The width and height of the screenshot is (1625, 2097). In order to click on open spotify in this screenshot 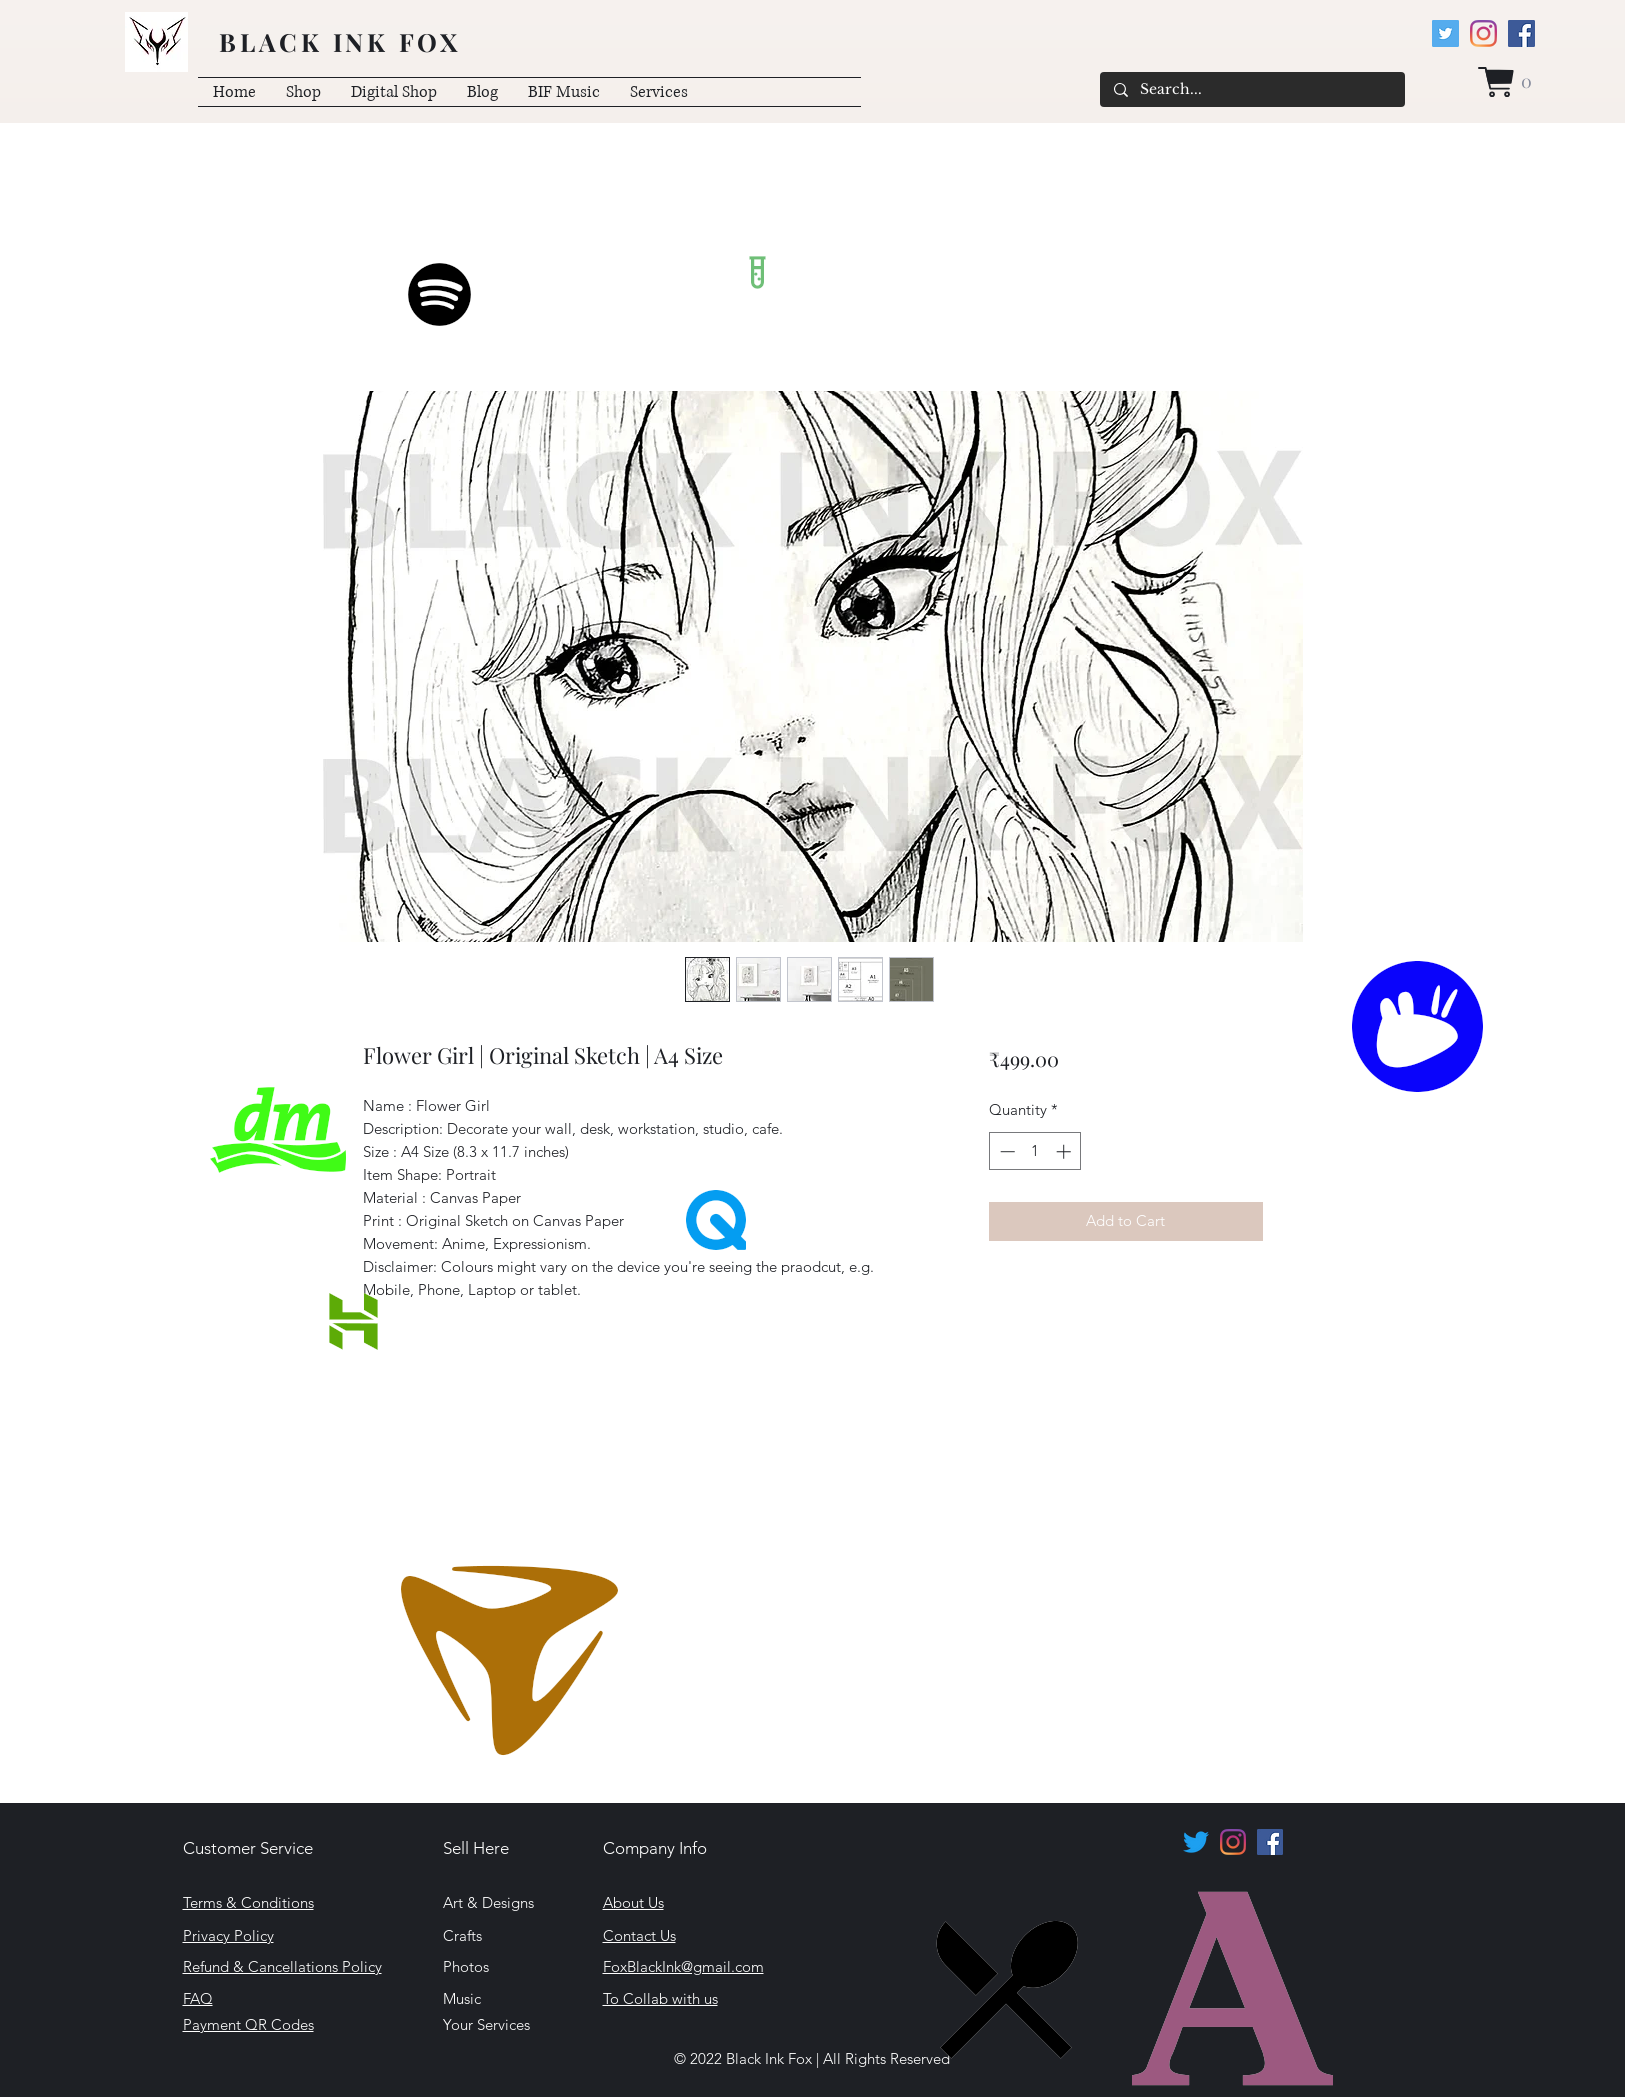, I will do `click(439, 294)`.